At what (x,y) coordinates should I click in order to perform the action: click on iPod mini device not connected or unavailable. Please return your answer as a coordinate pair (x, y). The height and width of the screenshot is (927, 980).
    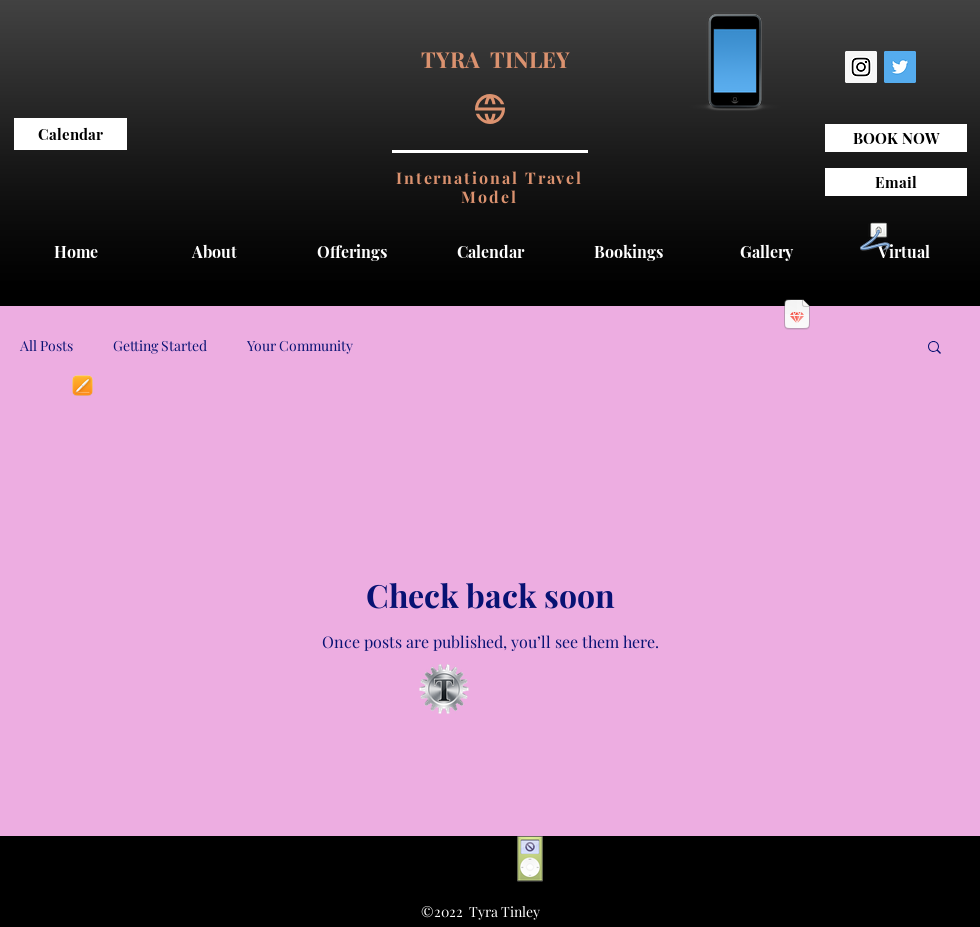
    Looking at the image, I should click on (530, 859).